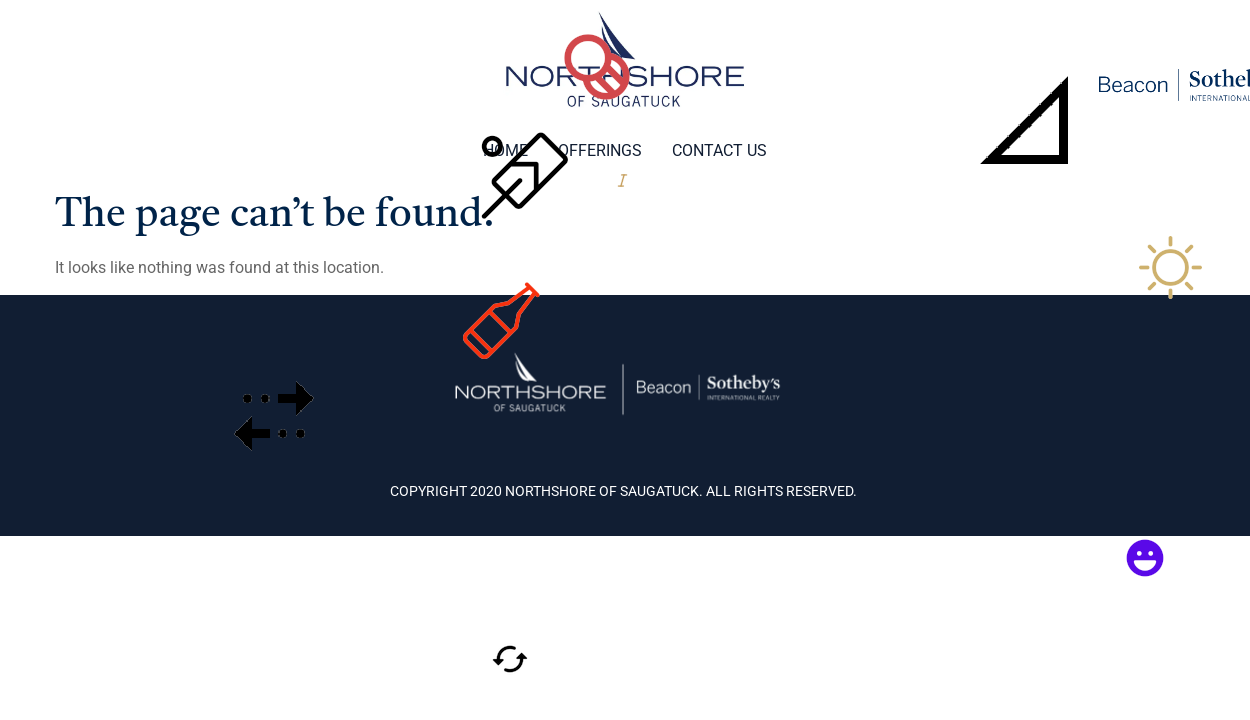  Describe the element at coordinates (510, 659) in the screenshot. I see `refresh or reload content` at that location.